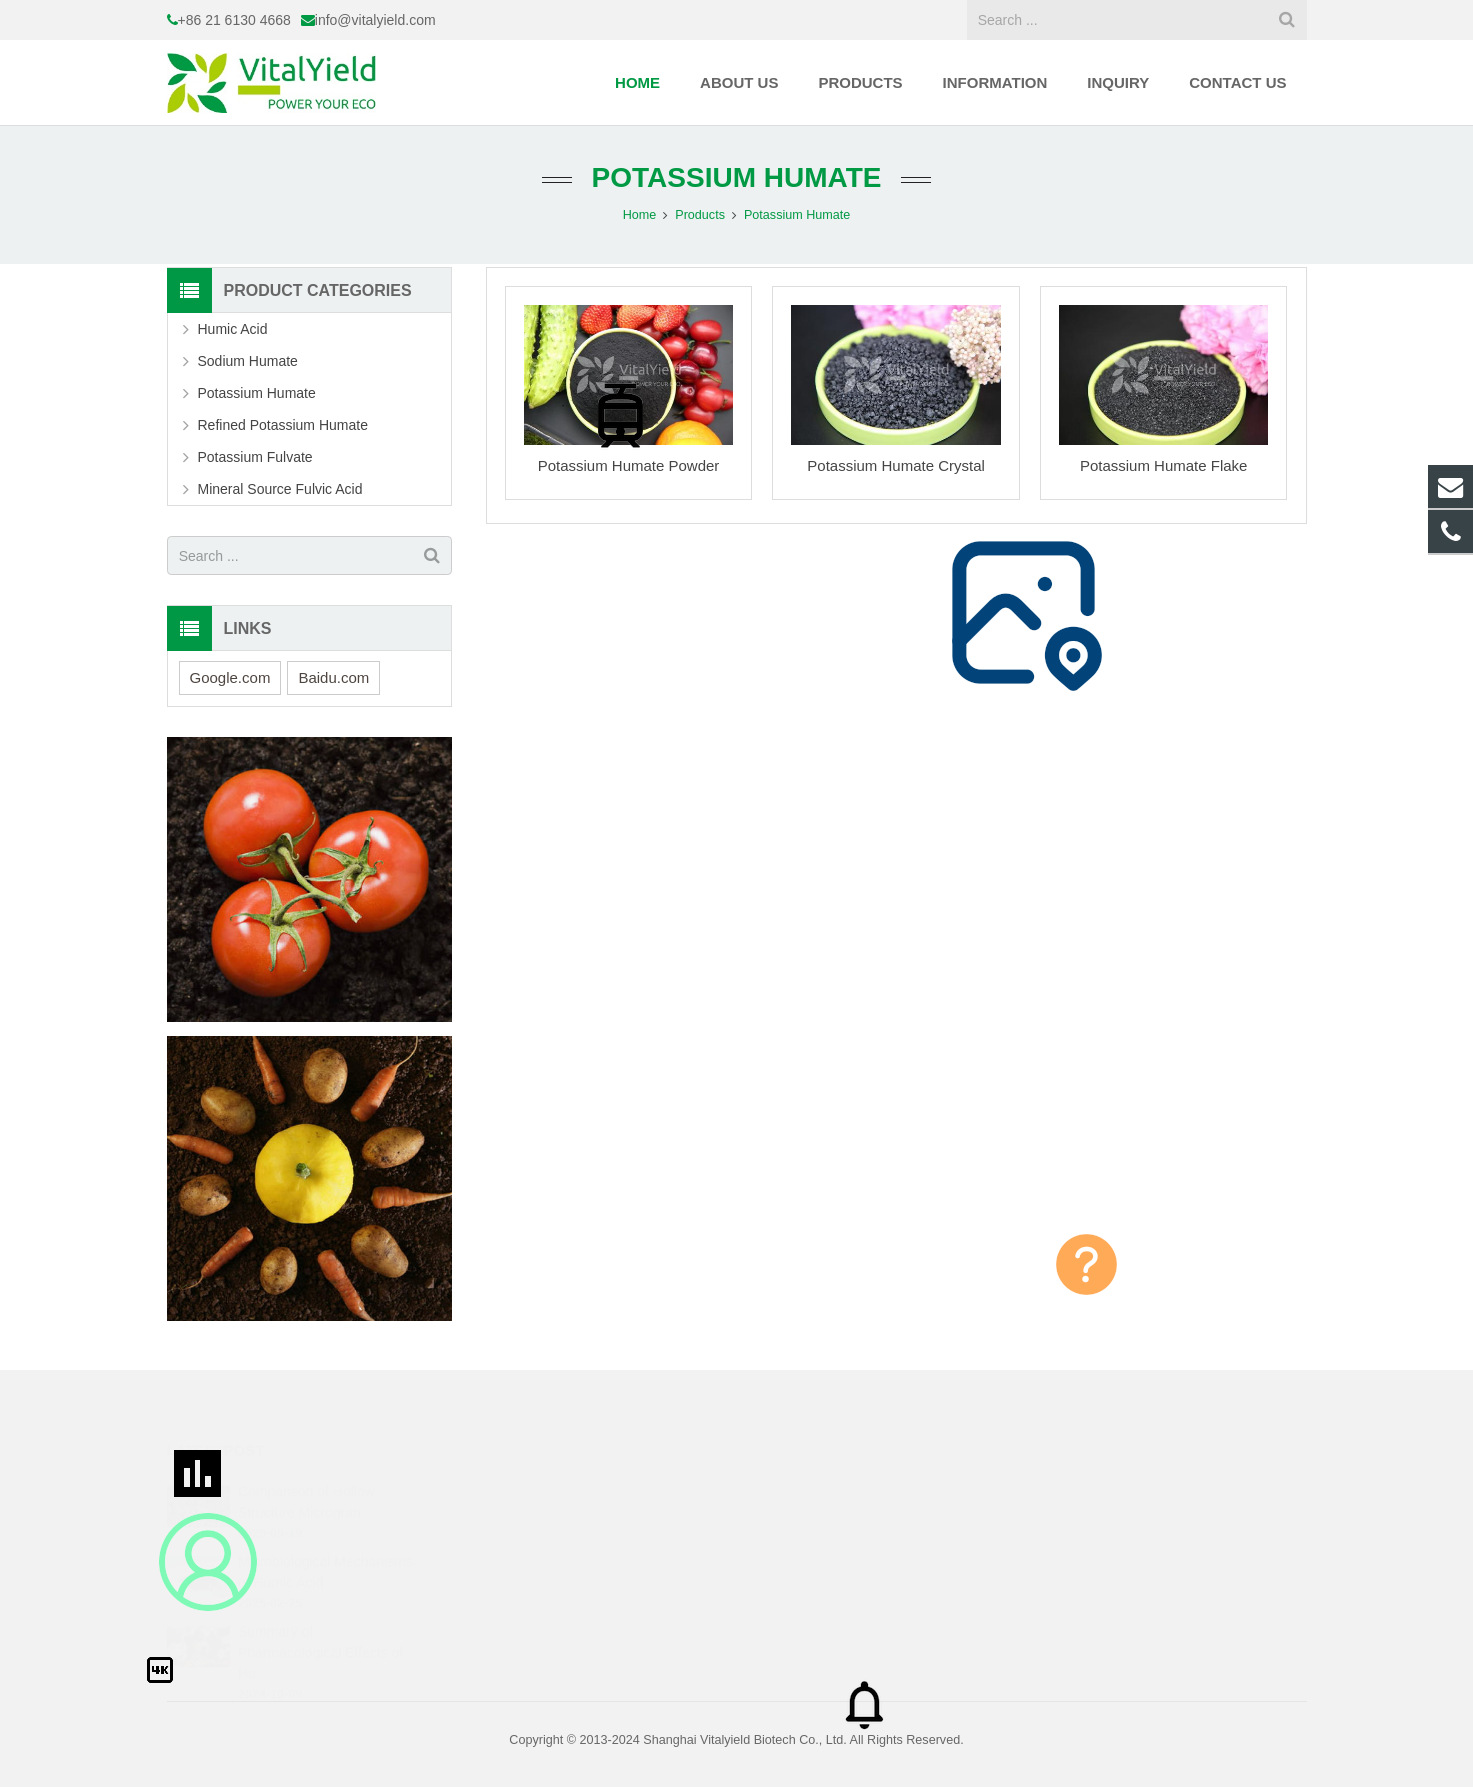 The width and height of the screenshot is (1473, 1787). What do you see at coordinates (208, 1562) in the screenshot?
I see `access your account settings` at bounding box center [208, 1562].